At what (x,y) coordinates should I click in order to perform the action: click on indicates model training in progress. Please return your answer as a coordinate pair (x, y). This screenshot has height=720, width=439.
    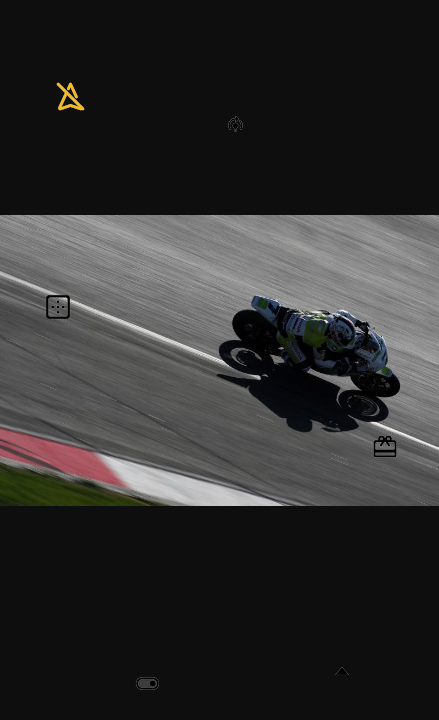
    Looking at the image, I should click on (235, 124).